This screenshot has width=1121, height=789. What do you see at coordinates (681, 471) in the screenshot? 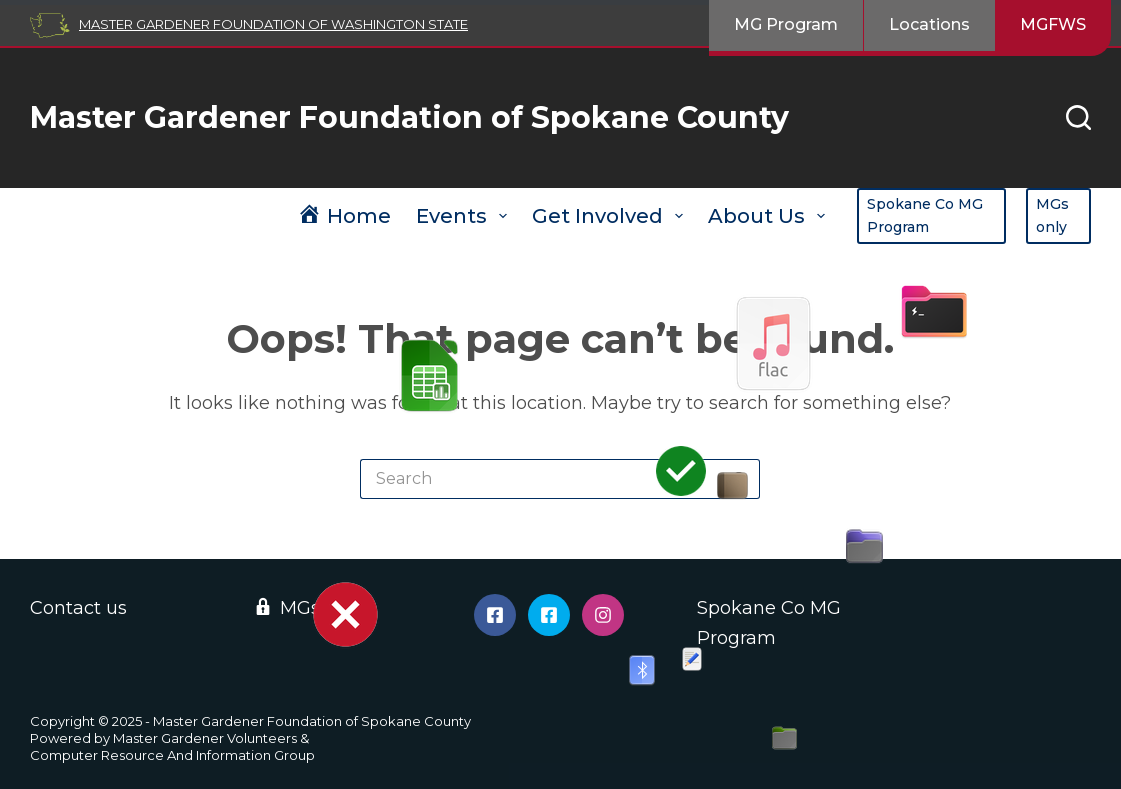
I see `confirm or approve an action` at bounding box center [681, 471].